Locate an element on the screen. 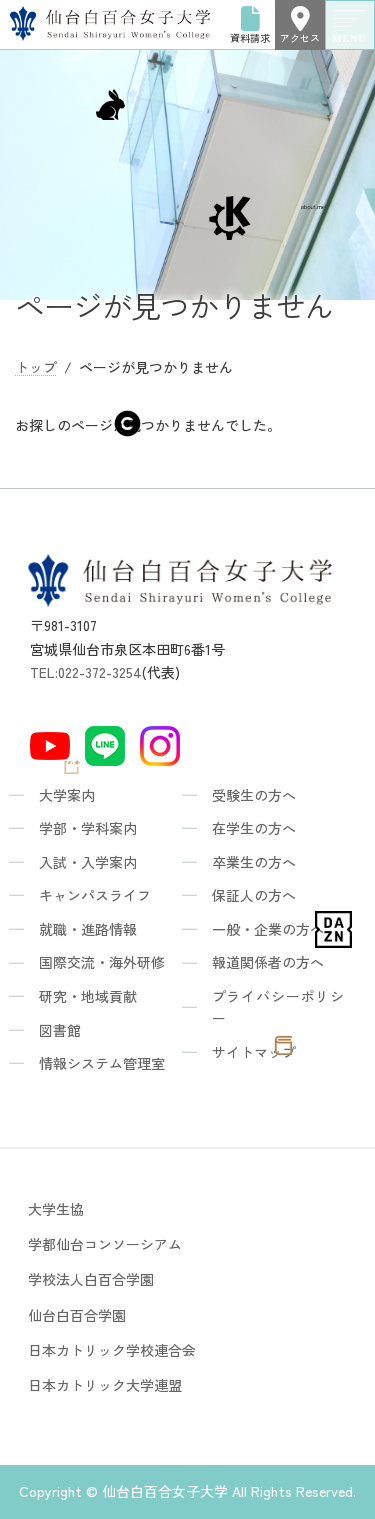 This screenshot has width=375, height=1519. generate video content using AI is located at coordinates (71, 767).